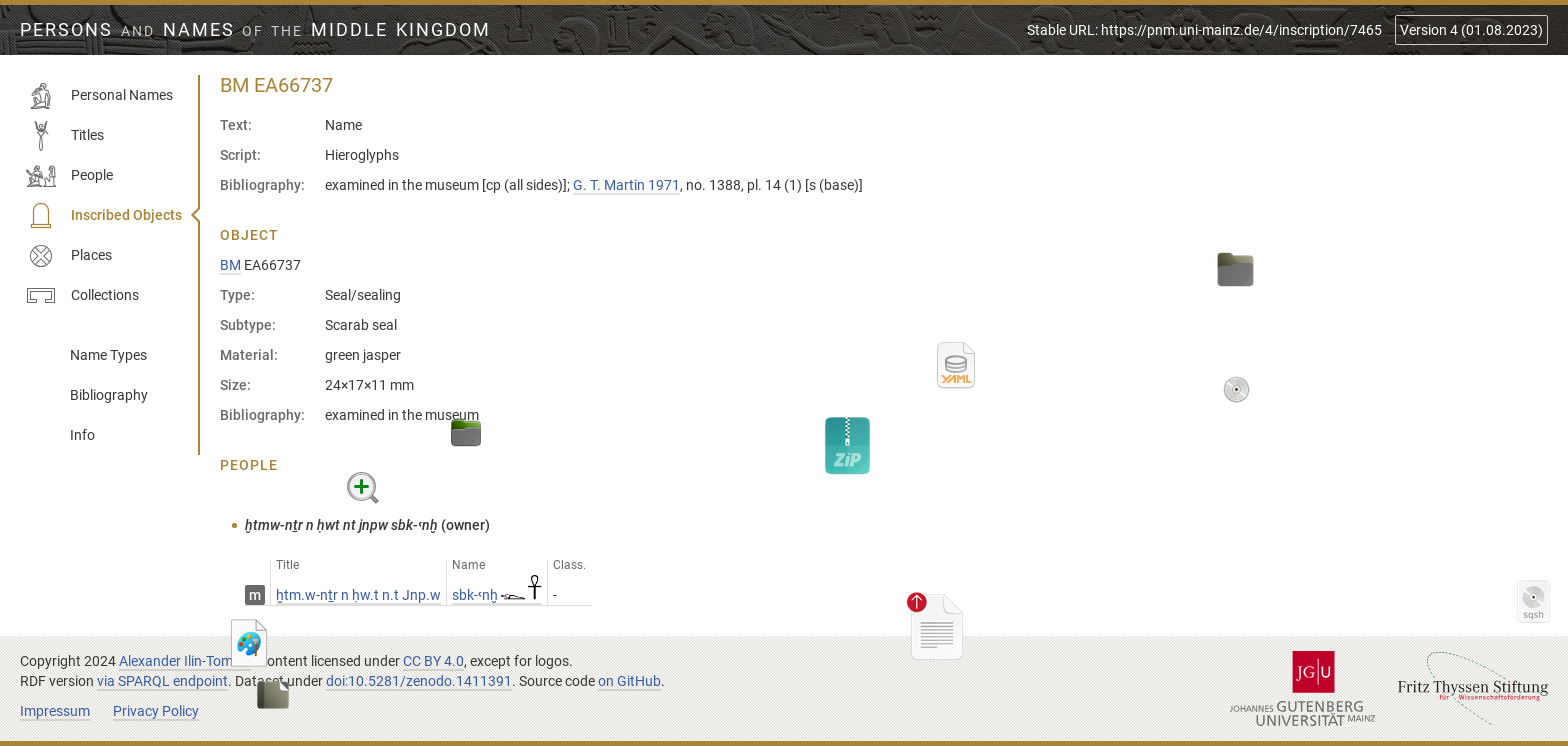 Image resolution: width=1568 pixels, height=746 pixels. Describe the element at coordinates (273, 694) in the screenshot. I see `change desktop wallpaper settings` at that location.